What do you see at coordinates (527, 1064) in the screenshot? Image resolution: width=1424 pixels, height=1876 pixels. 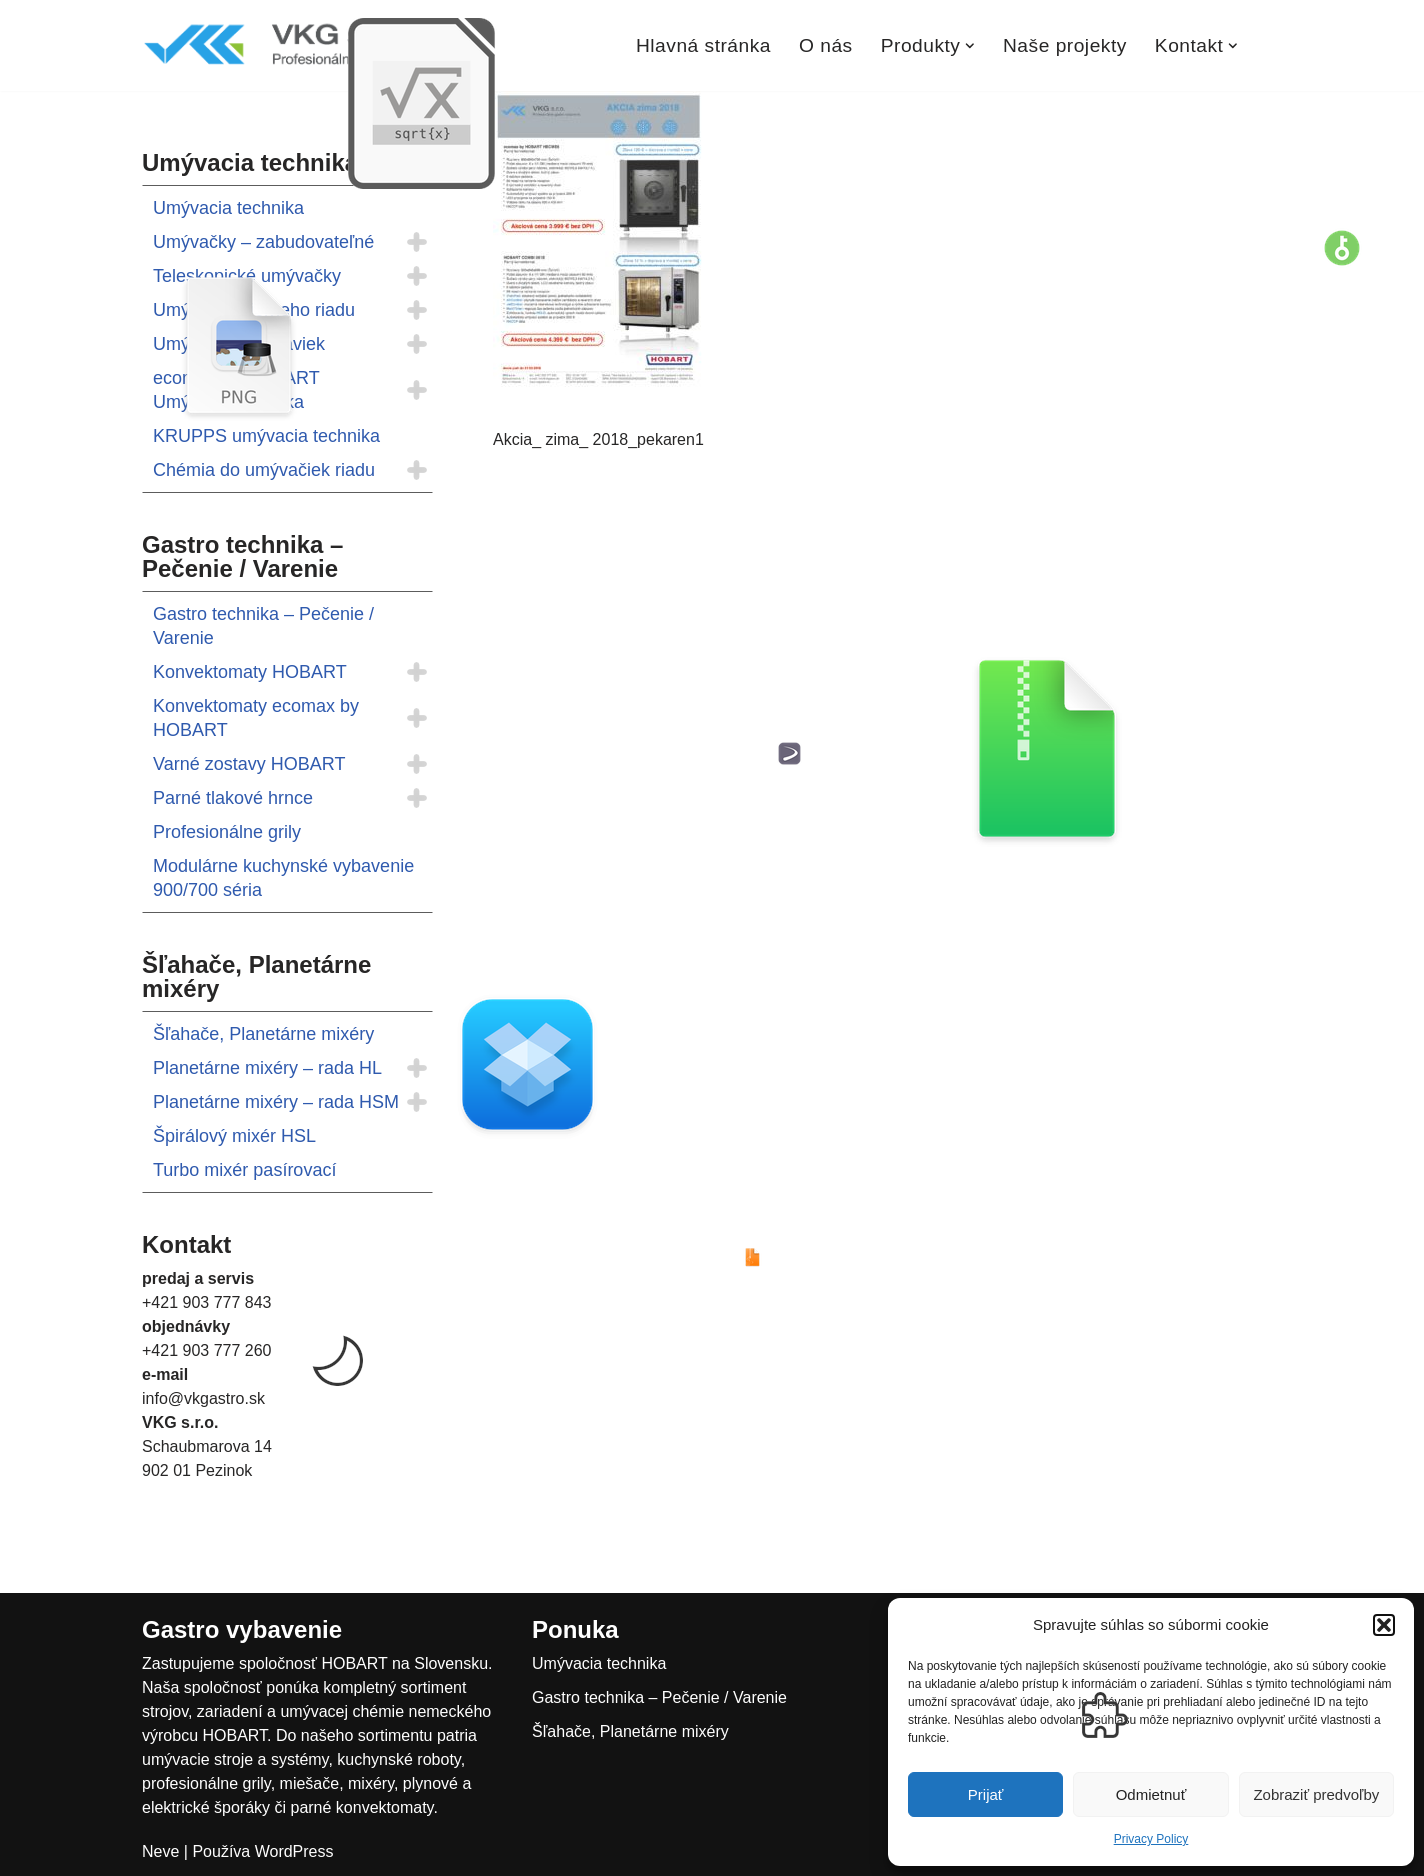 I see `open dropbox app` at bounding box center [527, 1064].